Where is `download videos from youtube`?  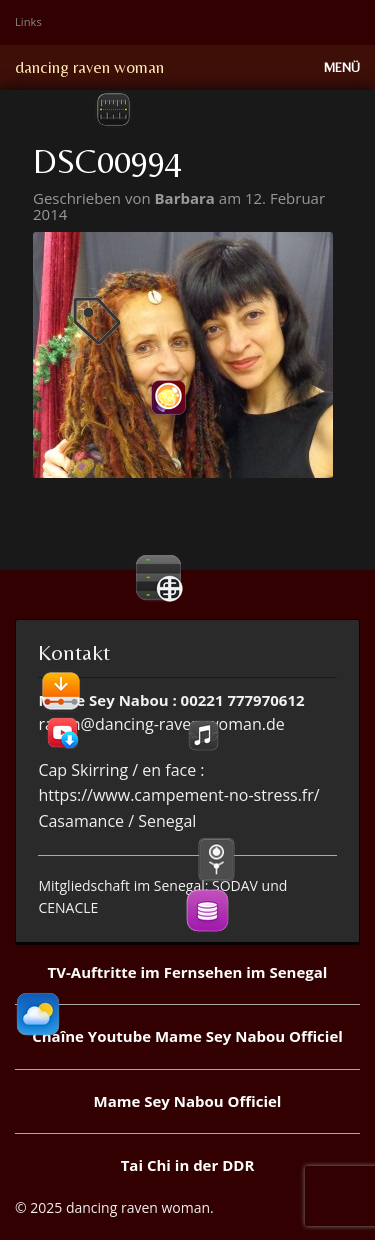
download videos from youtube is located at coordinates (62, 732).